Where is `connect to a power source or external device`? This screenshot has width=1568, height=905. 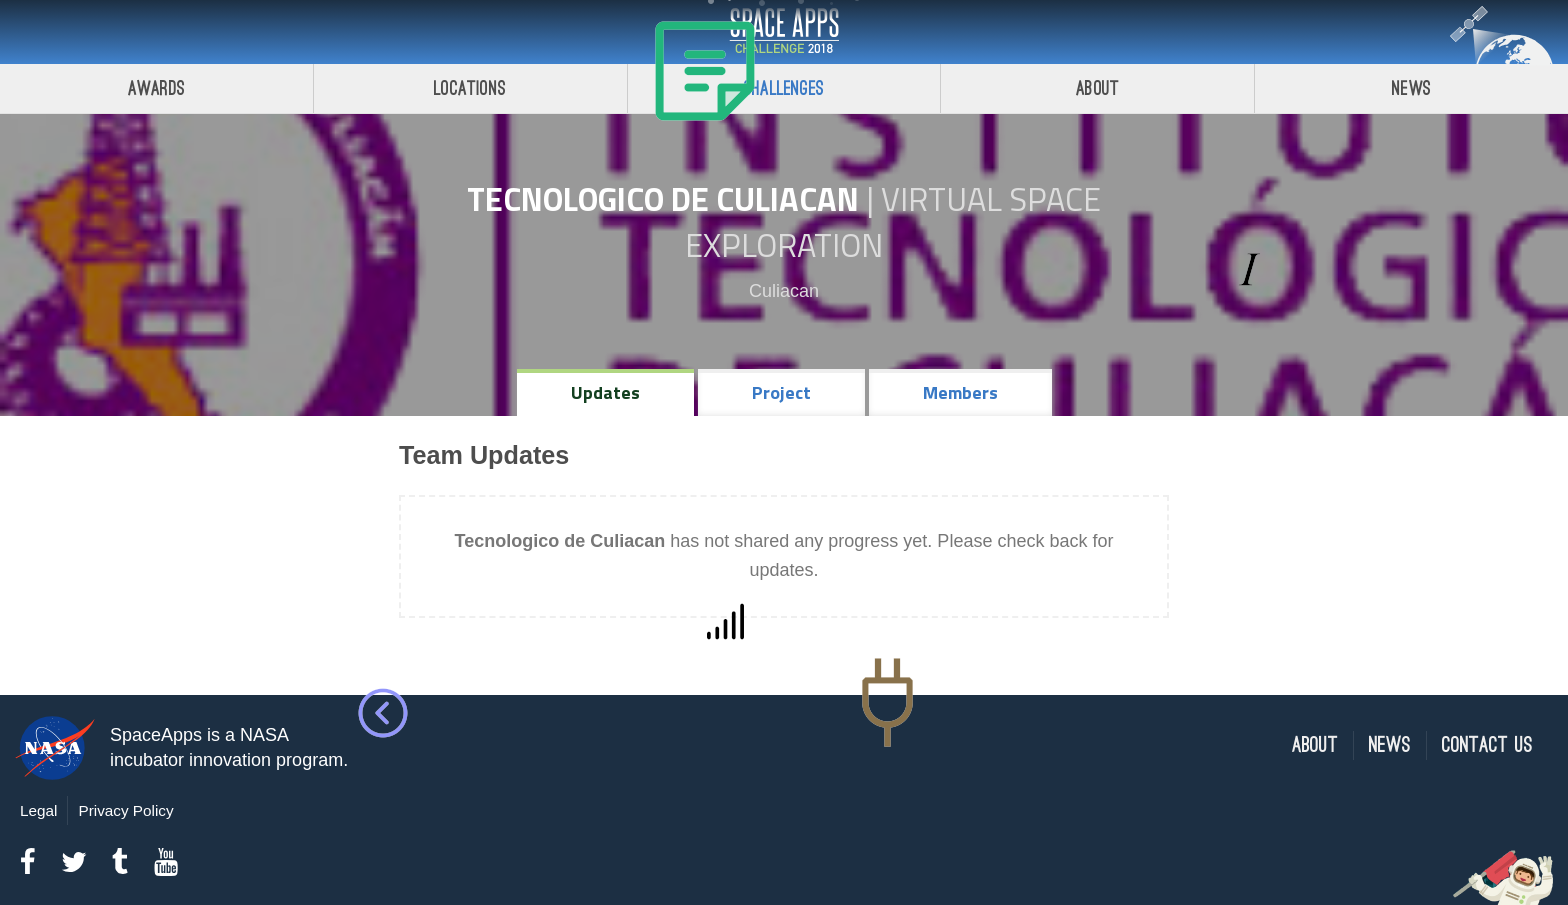 connect to a power source or external device is located at coordinates (887, 702).